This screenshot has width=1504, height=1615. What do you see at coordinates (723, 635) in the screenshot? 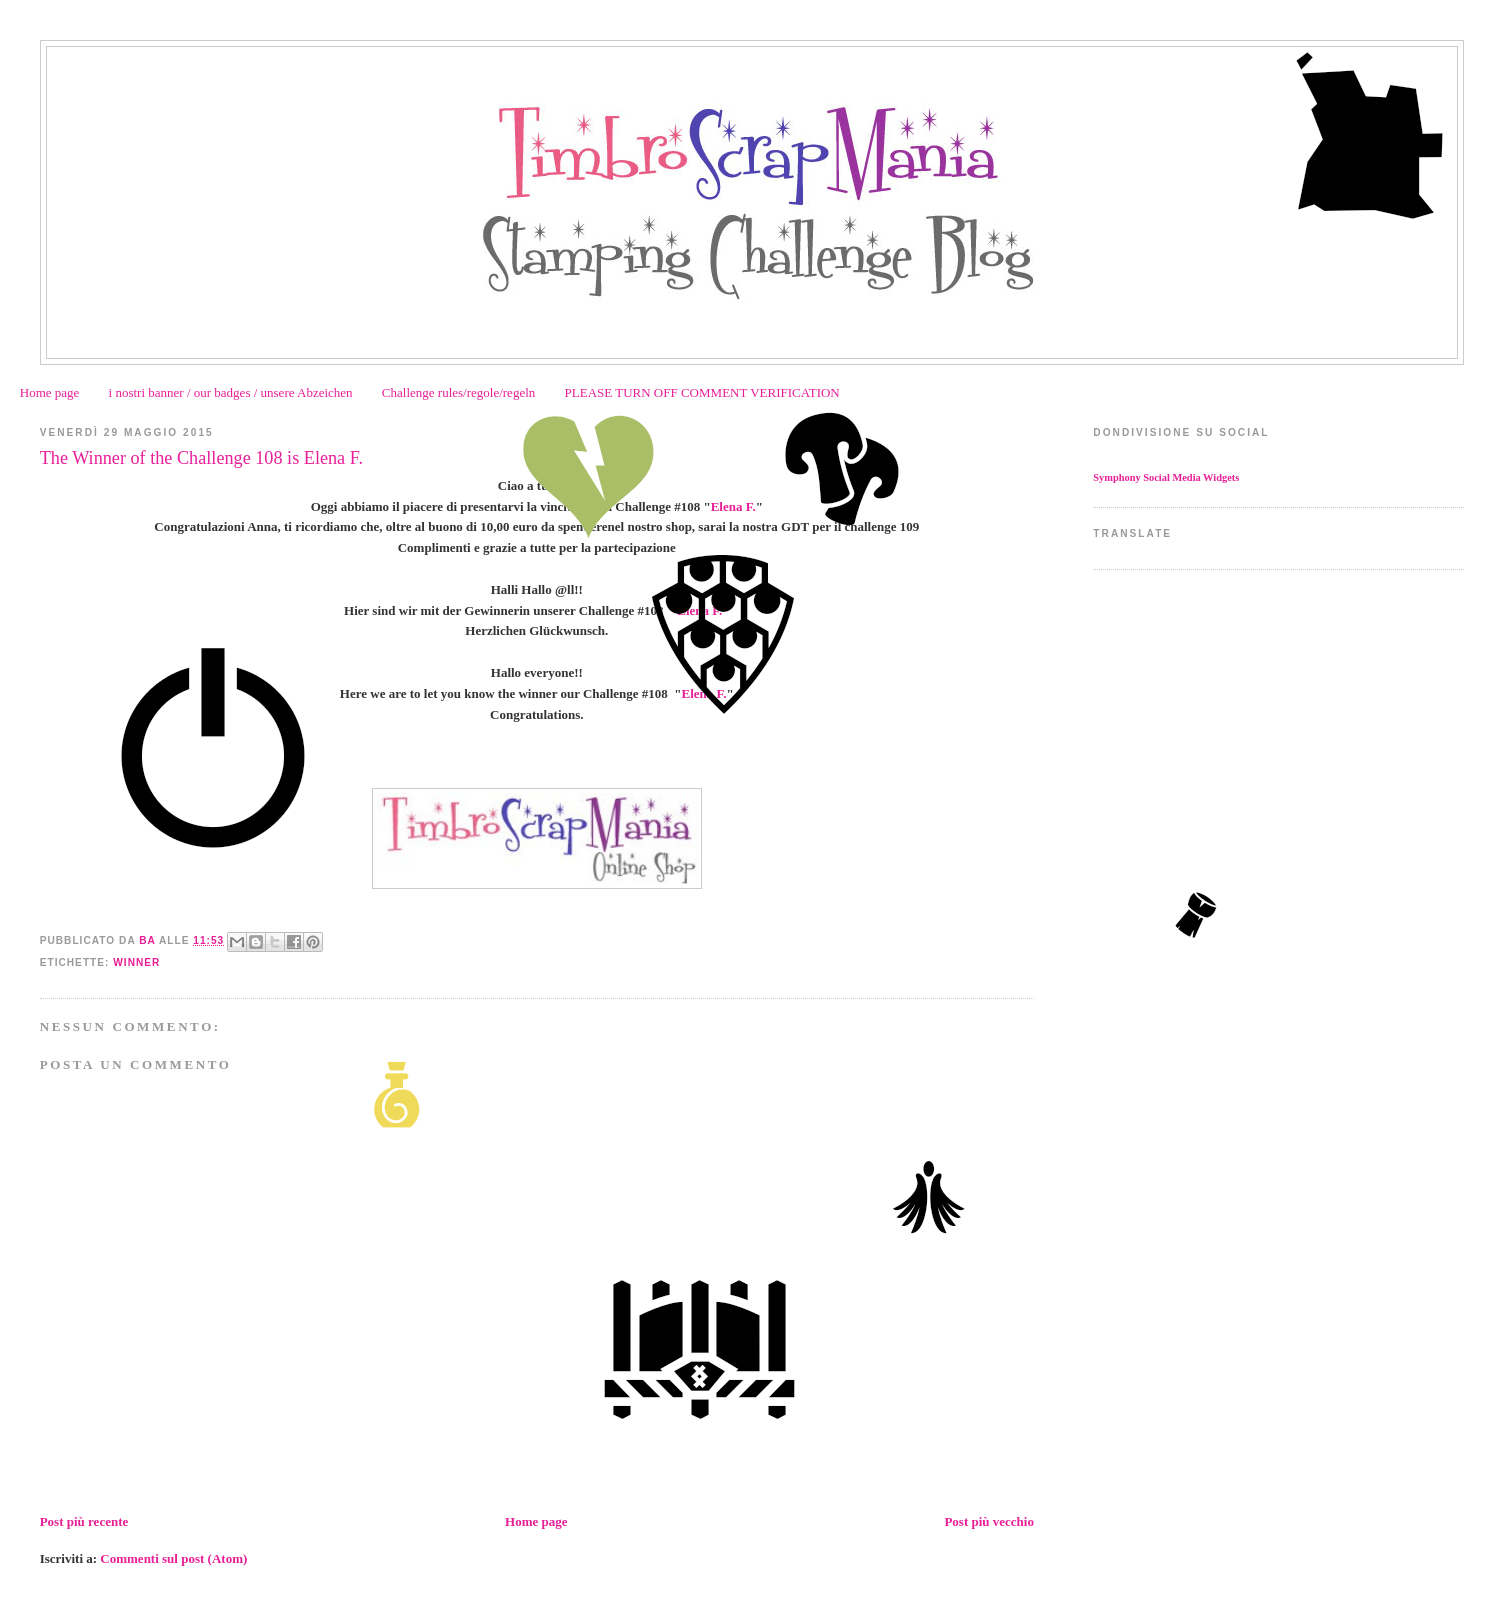
I see `activate energy shield or defensive ability` at bounding box center [723, 635].